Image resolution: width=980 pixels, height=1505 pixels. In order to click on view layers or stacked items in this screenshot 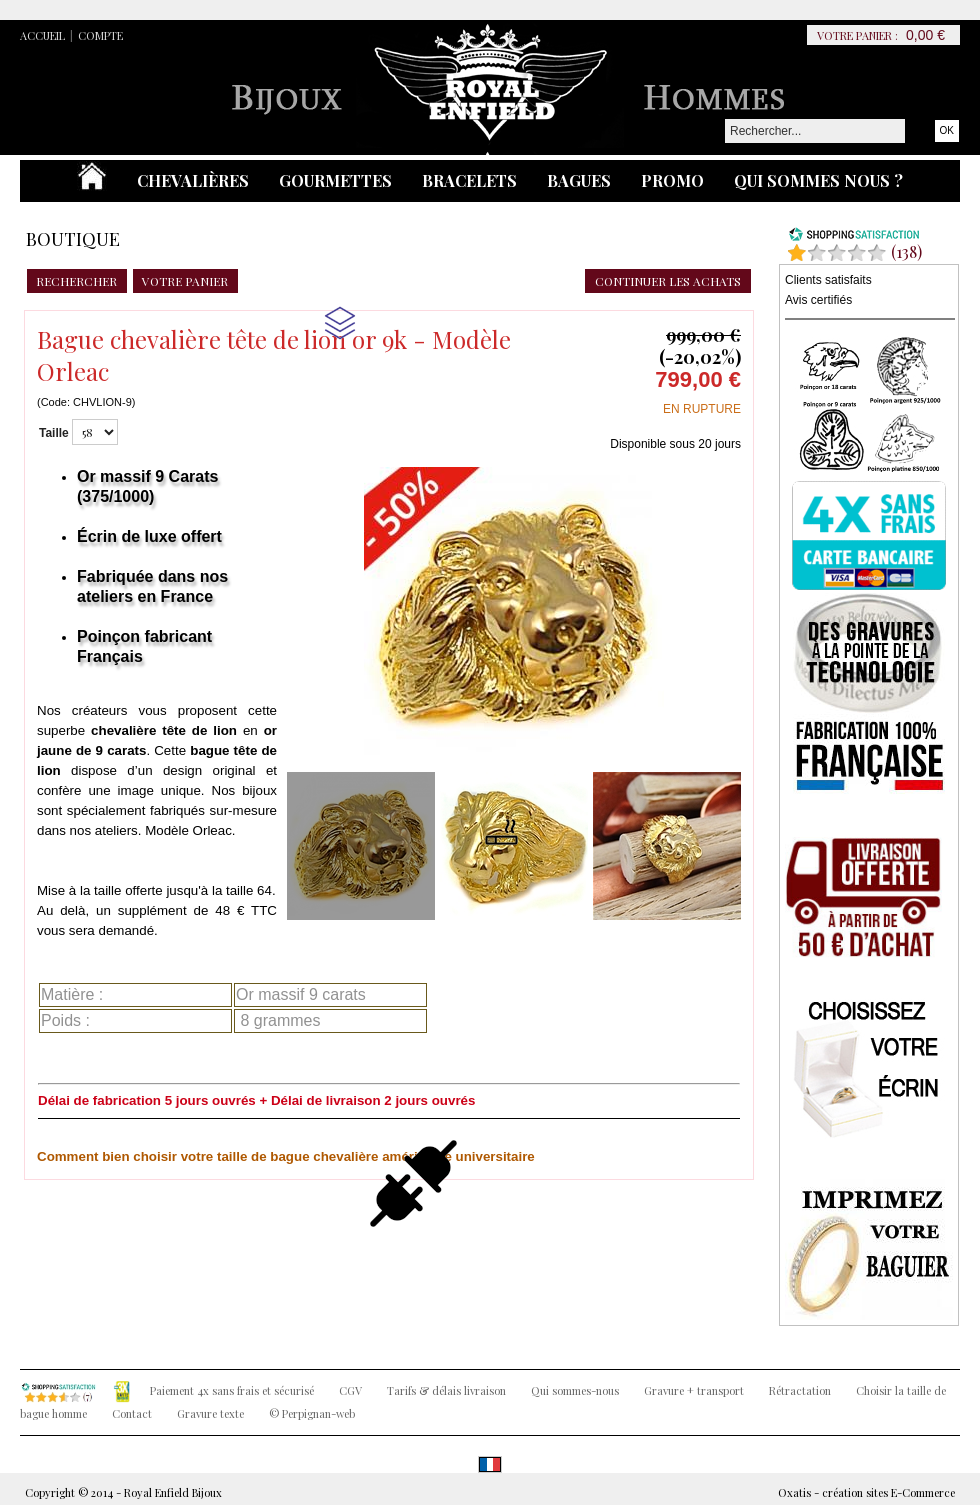, I will do `click(340, 323)`.